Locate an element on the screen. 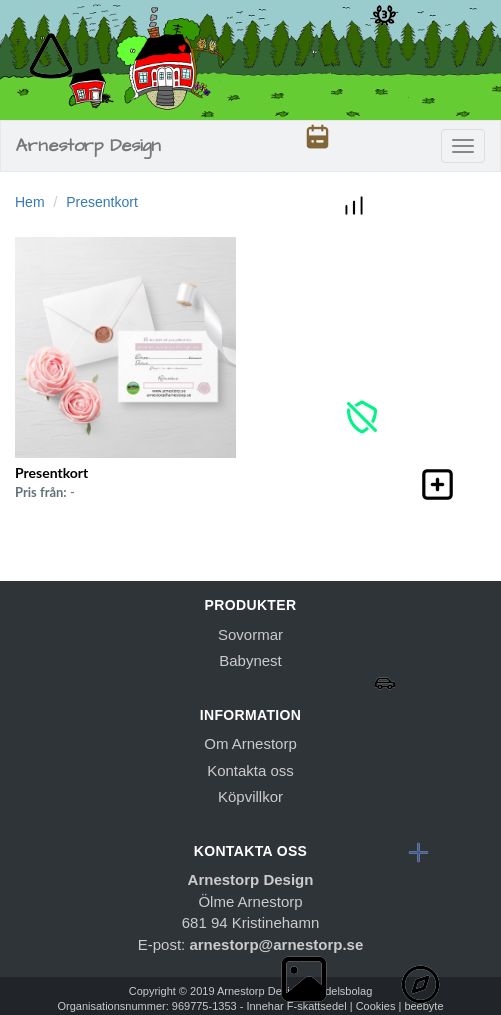  disable security protection is located at coordinates (362, 417).